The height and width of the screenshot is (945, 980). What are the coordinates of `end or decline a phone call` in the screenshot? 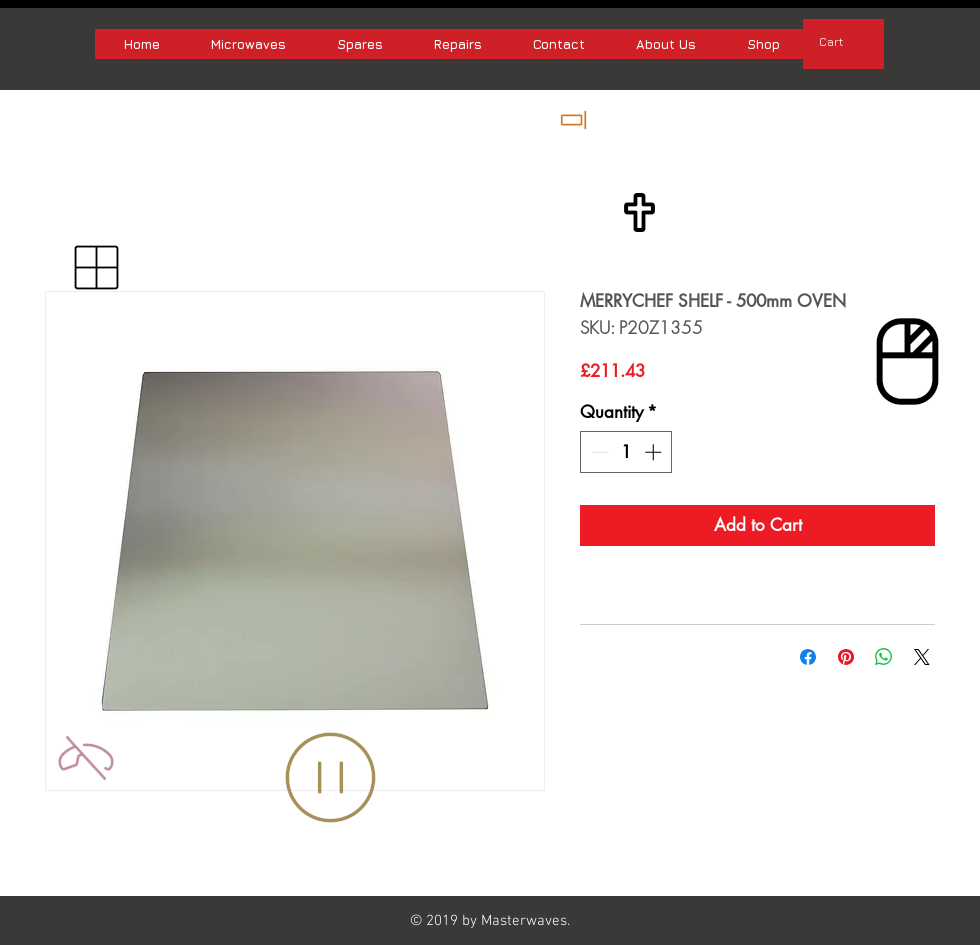 It's located at (86, 758).